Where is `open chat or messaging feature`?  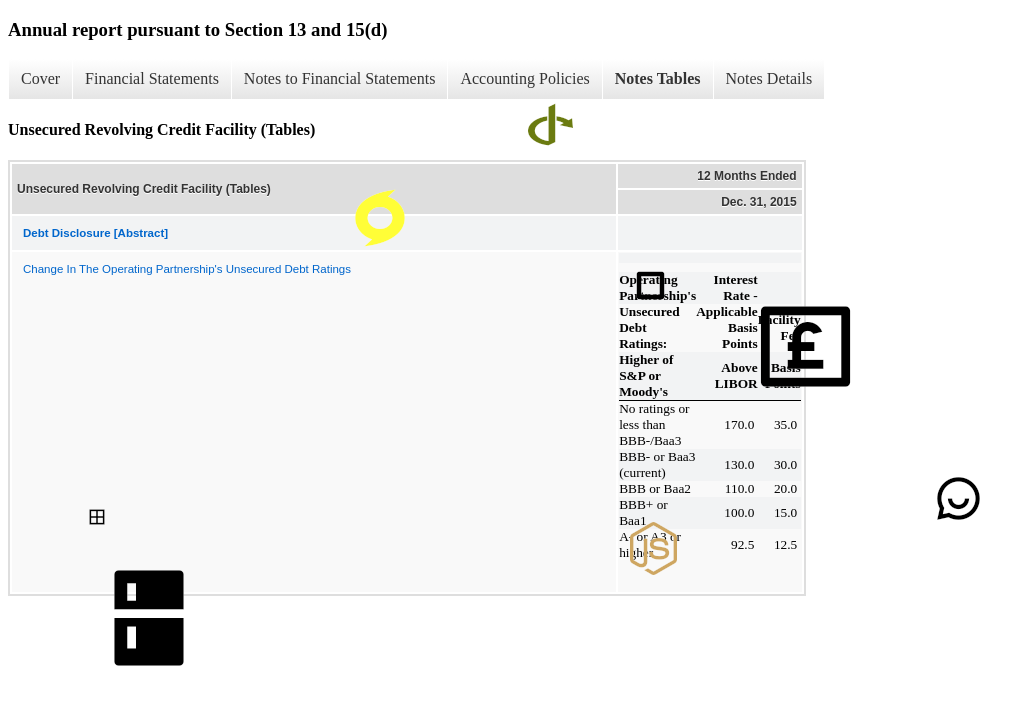
open chat or messaging feature is located at coordinates (958, 498).